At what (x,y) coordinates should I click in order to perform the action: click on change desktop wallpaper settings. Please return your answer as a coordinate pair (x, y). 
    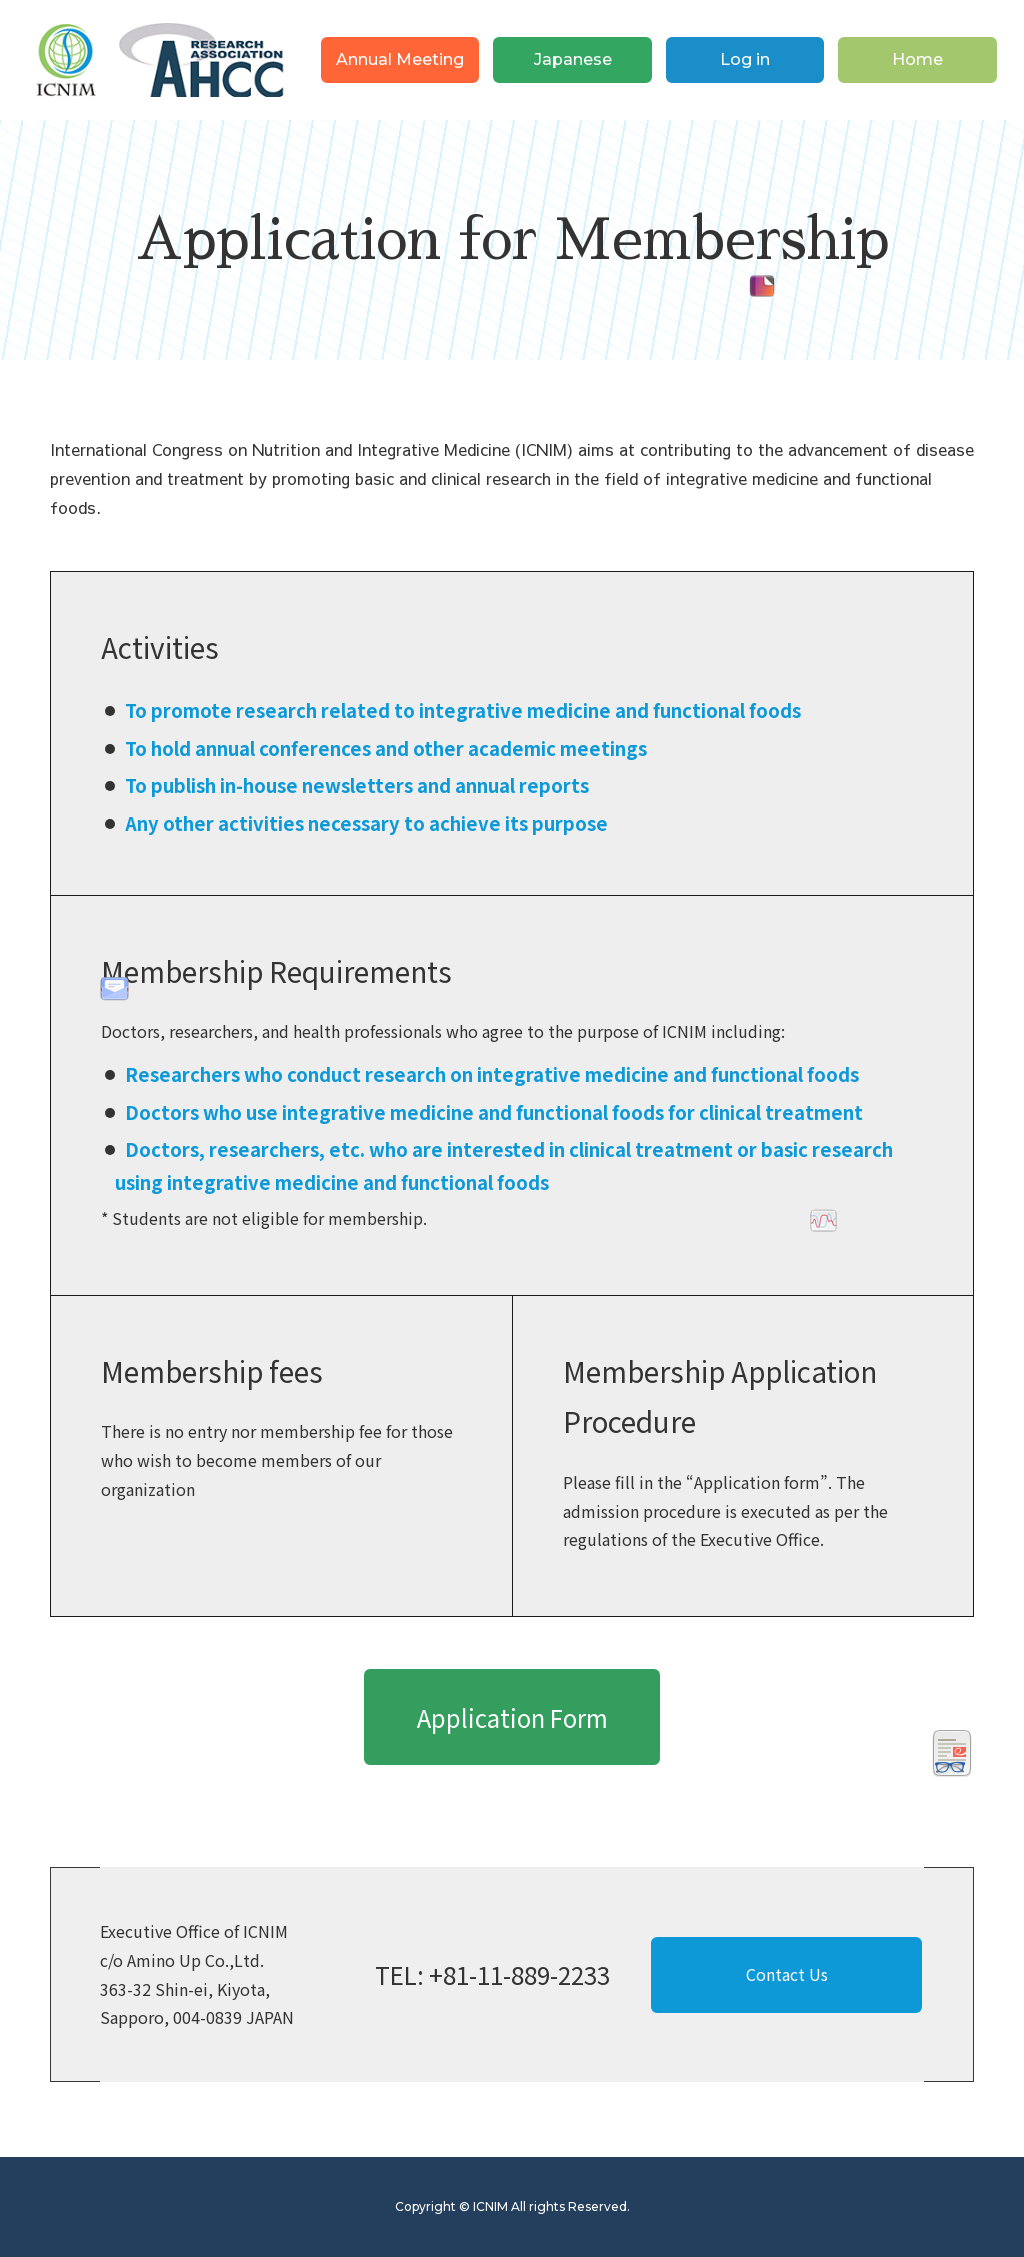
    Looking at the image, I should click on (762, 286).